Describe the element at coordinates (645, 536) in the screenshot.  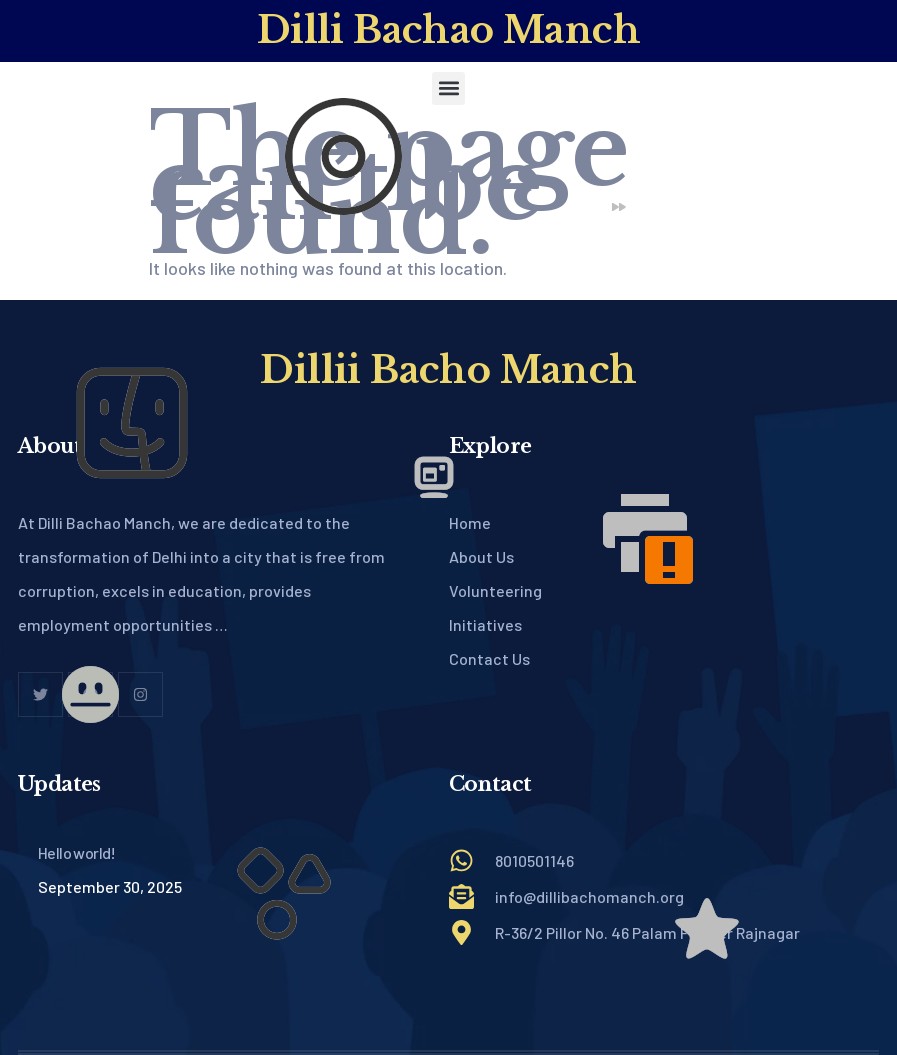
I see `indicates a printer warning or issue` at that location.